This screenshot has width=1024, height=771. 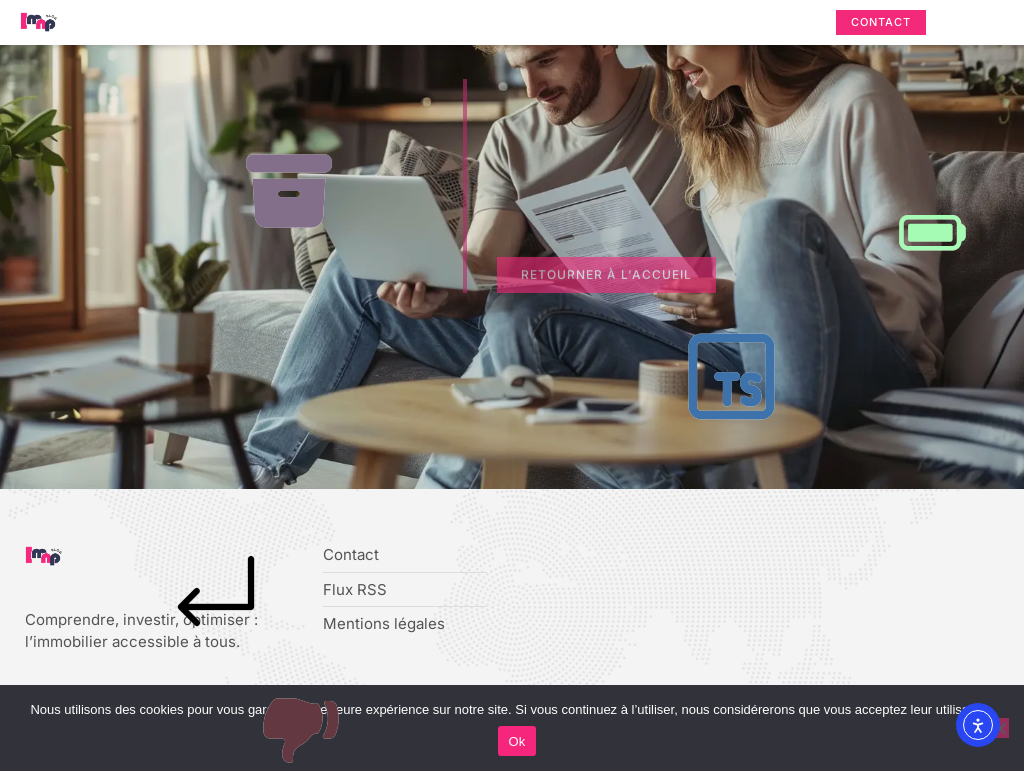 I want to click on indicates full battery charge, so click(x=932, y=230).